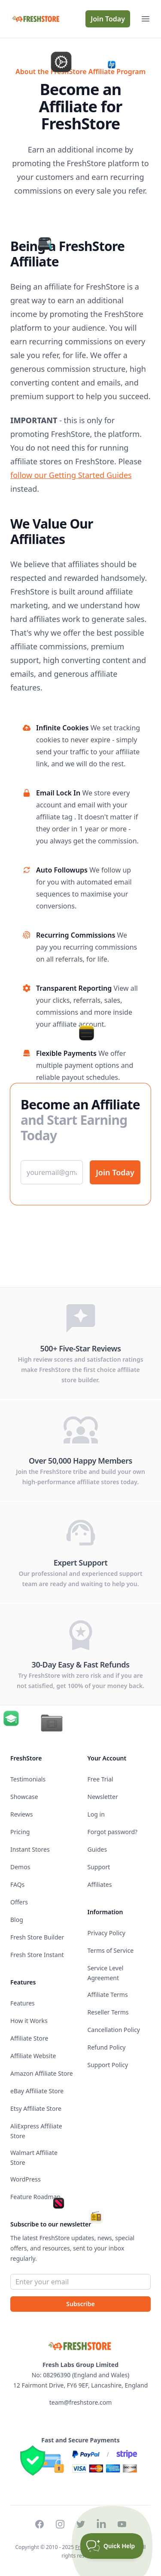 This screenshot has width=161, height=2576. I want to click on open your videos folder, so click(52, 1723).